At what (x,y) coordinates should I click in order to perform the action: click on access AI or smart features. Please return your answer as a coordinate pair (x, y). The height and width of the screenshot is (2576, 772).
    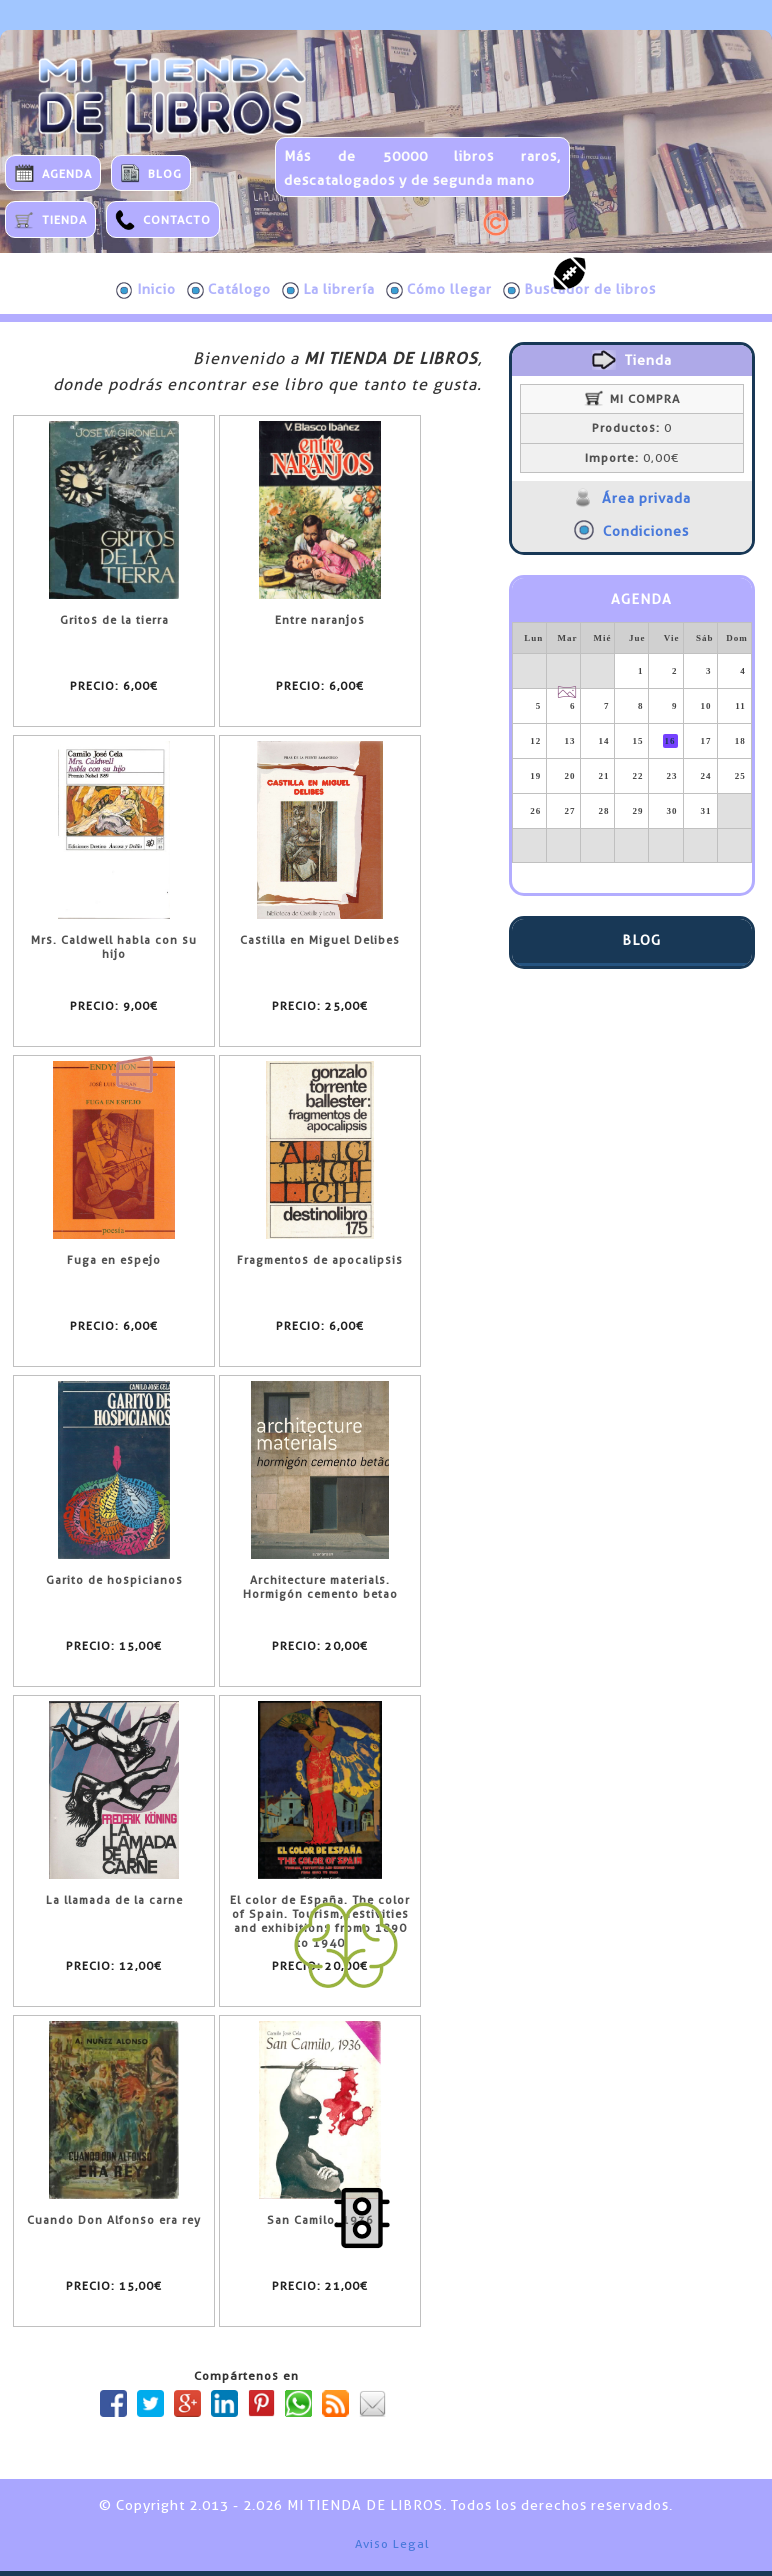
    Looking at the image, I should click on (346, 1947).